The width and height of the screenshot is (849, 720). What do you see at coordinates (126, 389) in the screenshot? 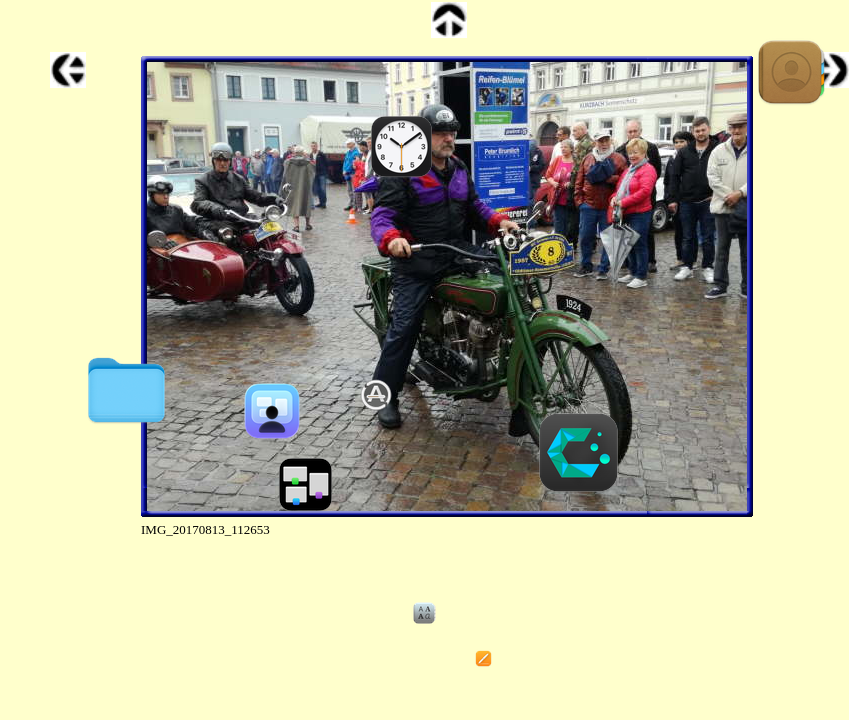
I see `open the folder app to browse files` at bounding box center [126, 389].